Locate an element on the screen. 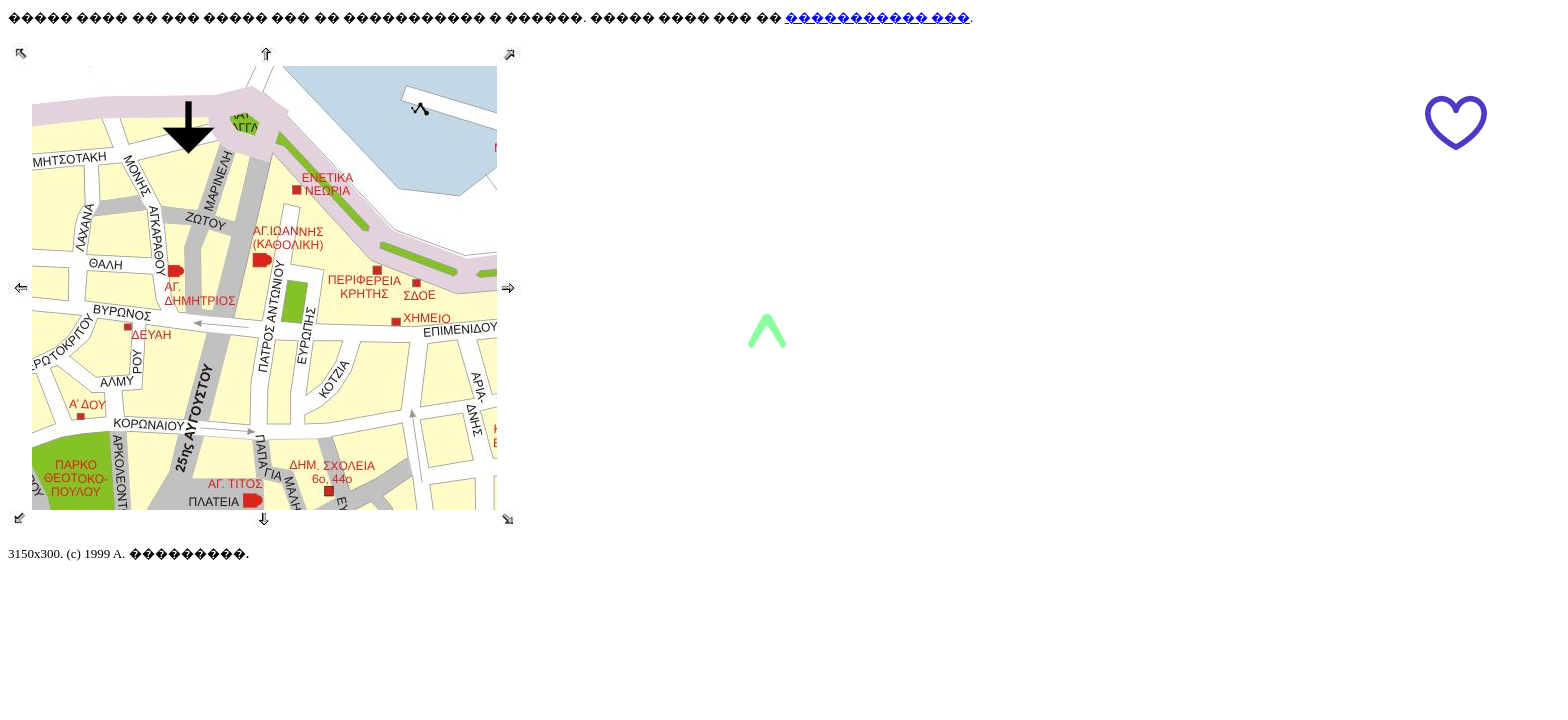 The image size is (1568, 720). alwaysdata hosting service logo is located at coordinates (420, 109).